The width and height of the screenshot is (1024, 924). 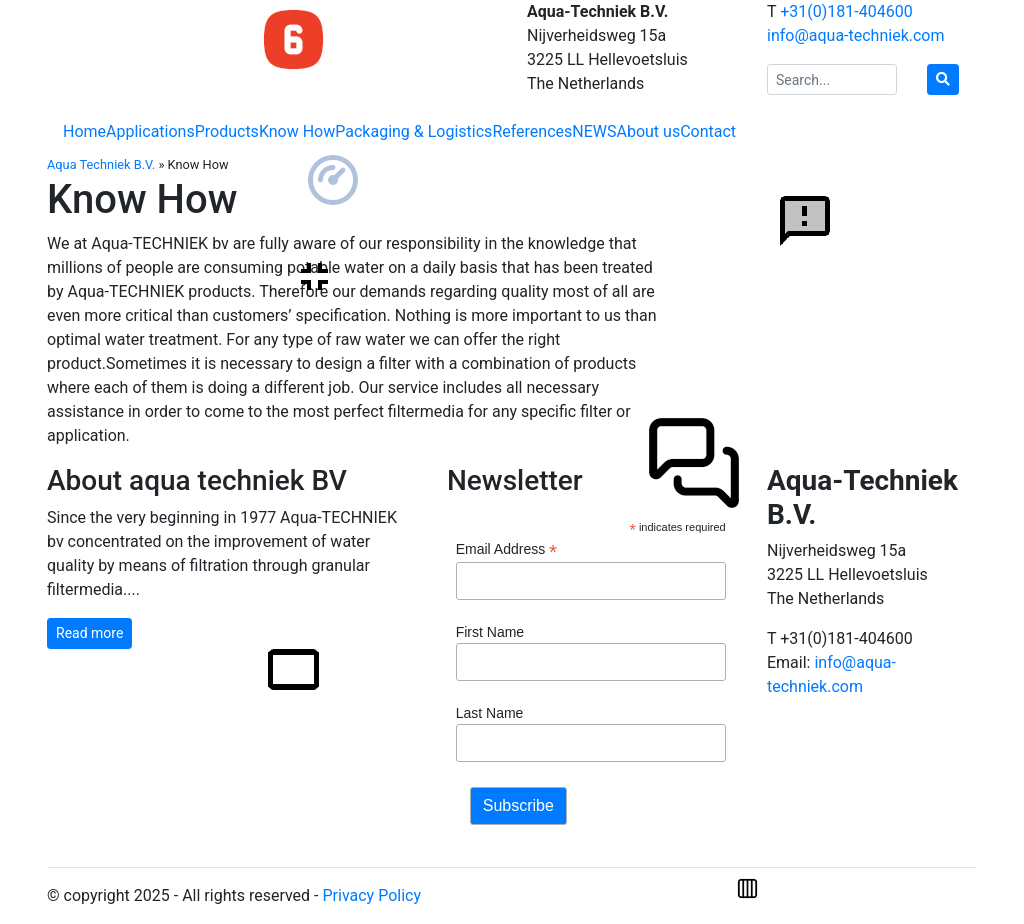 What do you see at coordinates (293, 669) in the screenshot?
I see `crop image to 5:4 aspect ratio` at bounding box center [293, 669].